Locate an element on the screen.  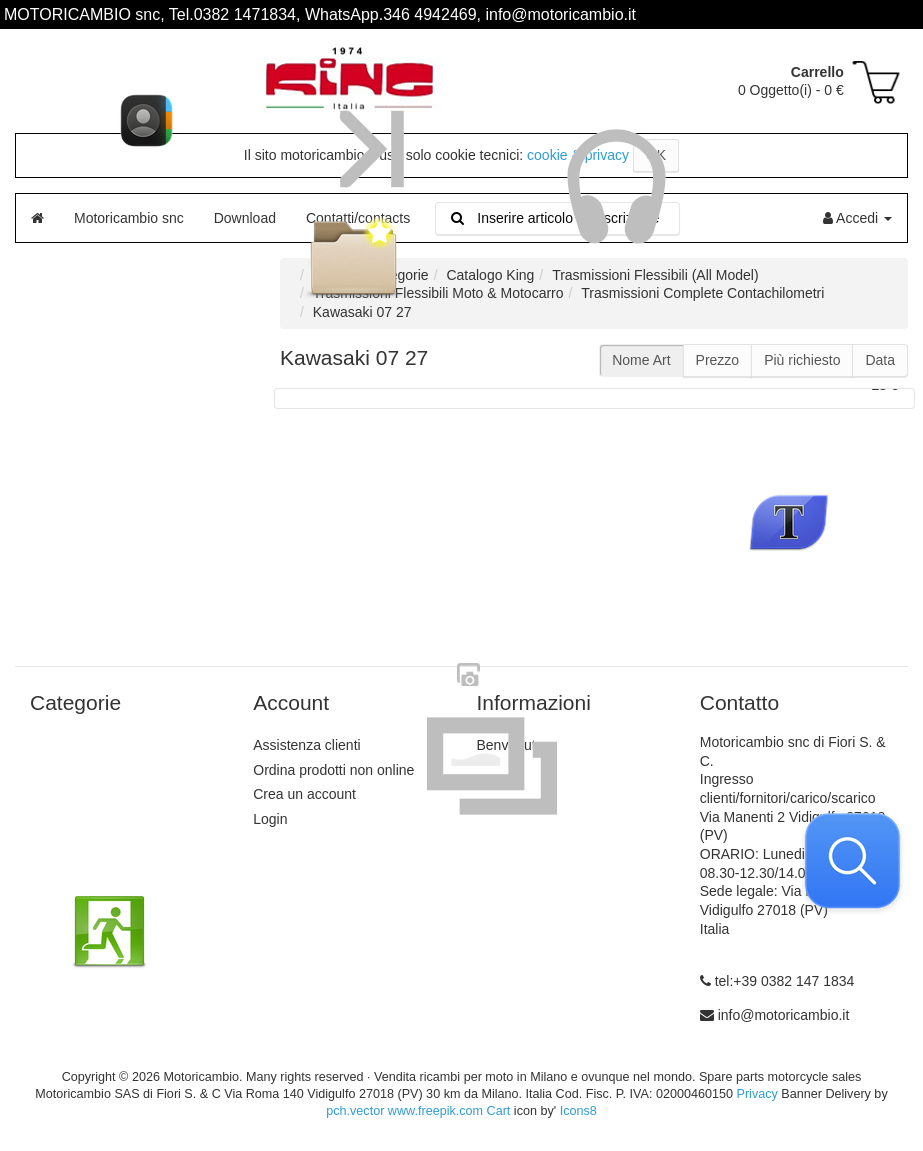
log out of your account is located at coordinates (109, 932).